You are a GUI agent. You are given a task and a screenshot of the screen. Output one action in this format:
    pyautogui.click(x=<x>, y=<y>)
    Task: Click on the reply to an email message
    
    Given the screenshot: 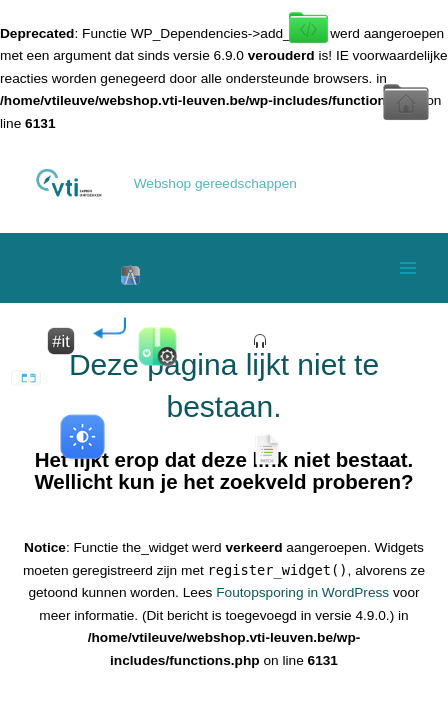 What is the action you would take?
    pyautogui.click(x=109, y=326)
    